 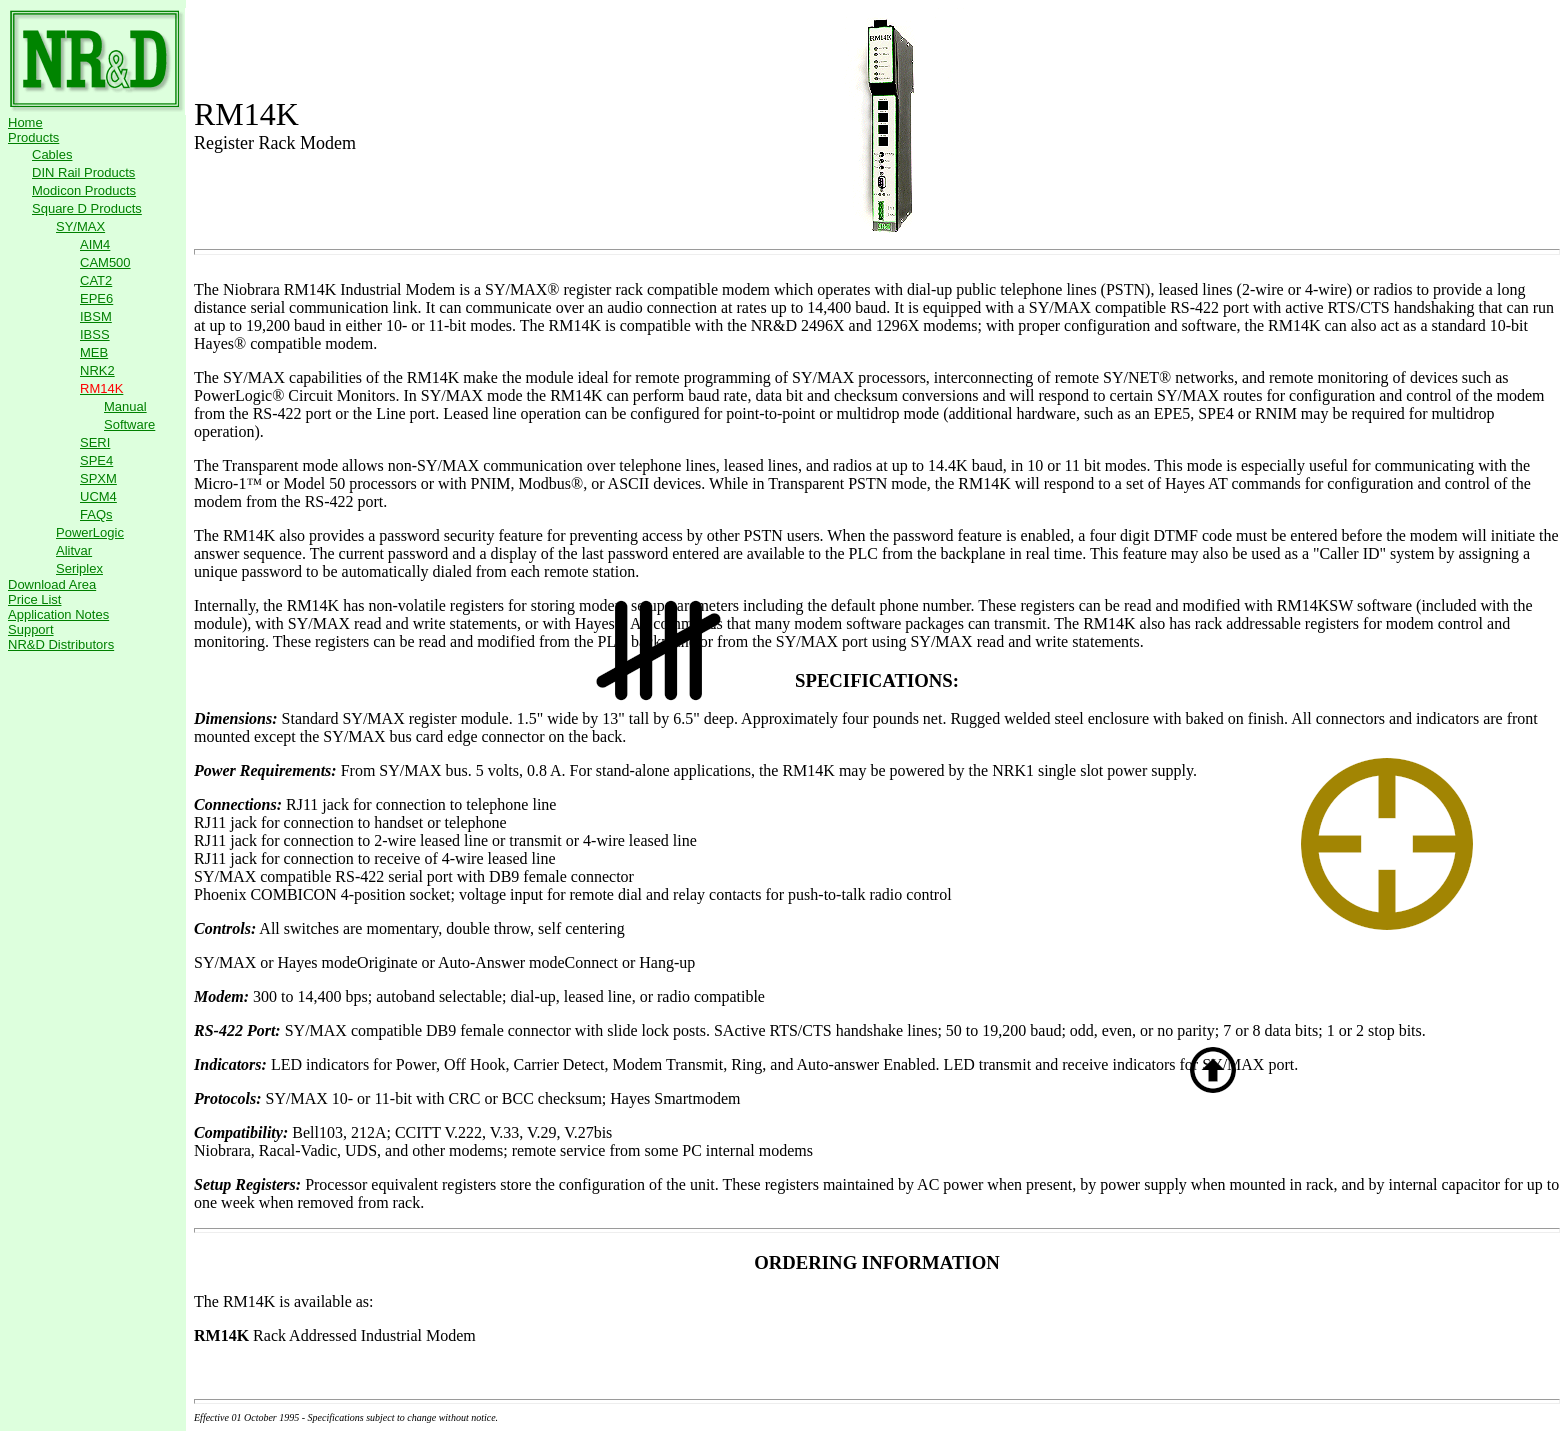 I want to click on set or view target goals, so click(x=1387, y=844).